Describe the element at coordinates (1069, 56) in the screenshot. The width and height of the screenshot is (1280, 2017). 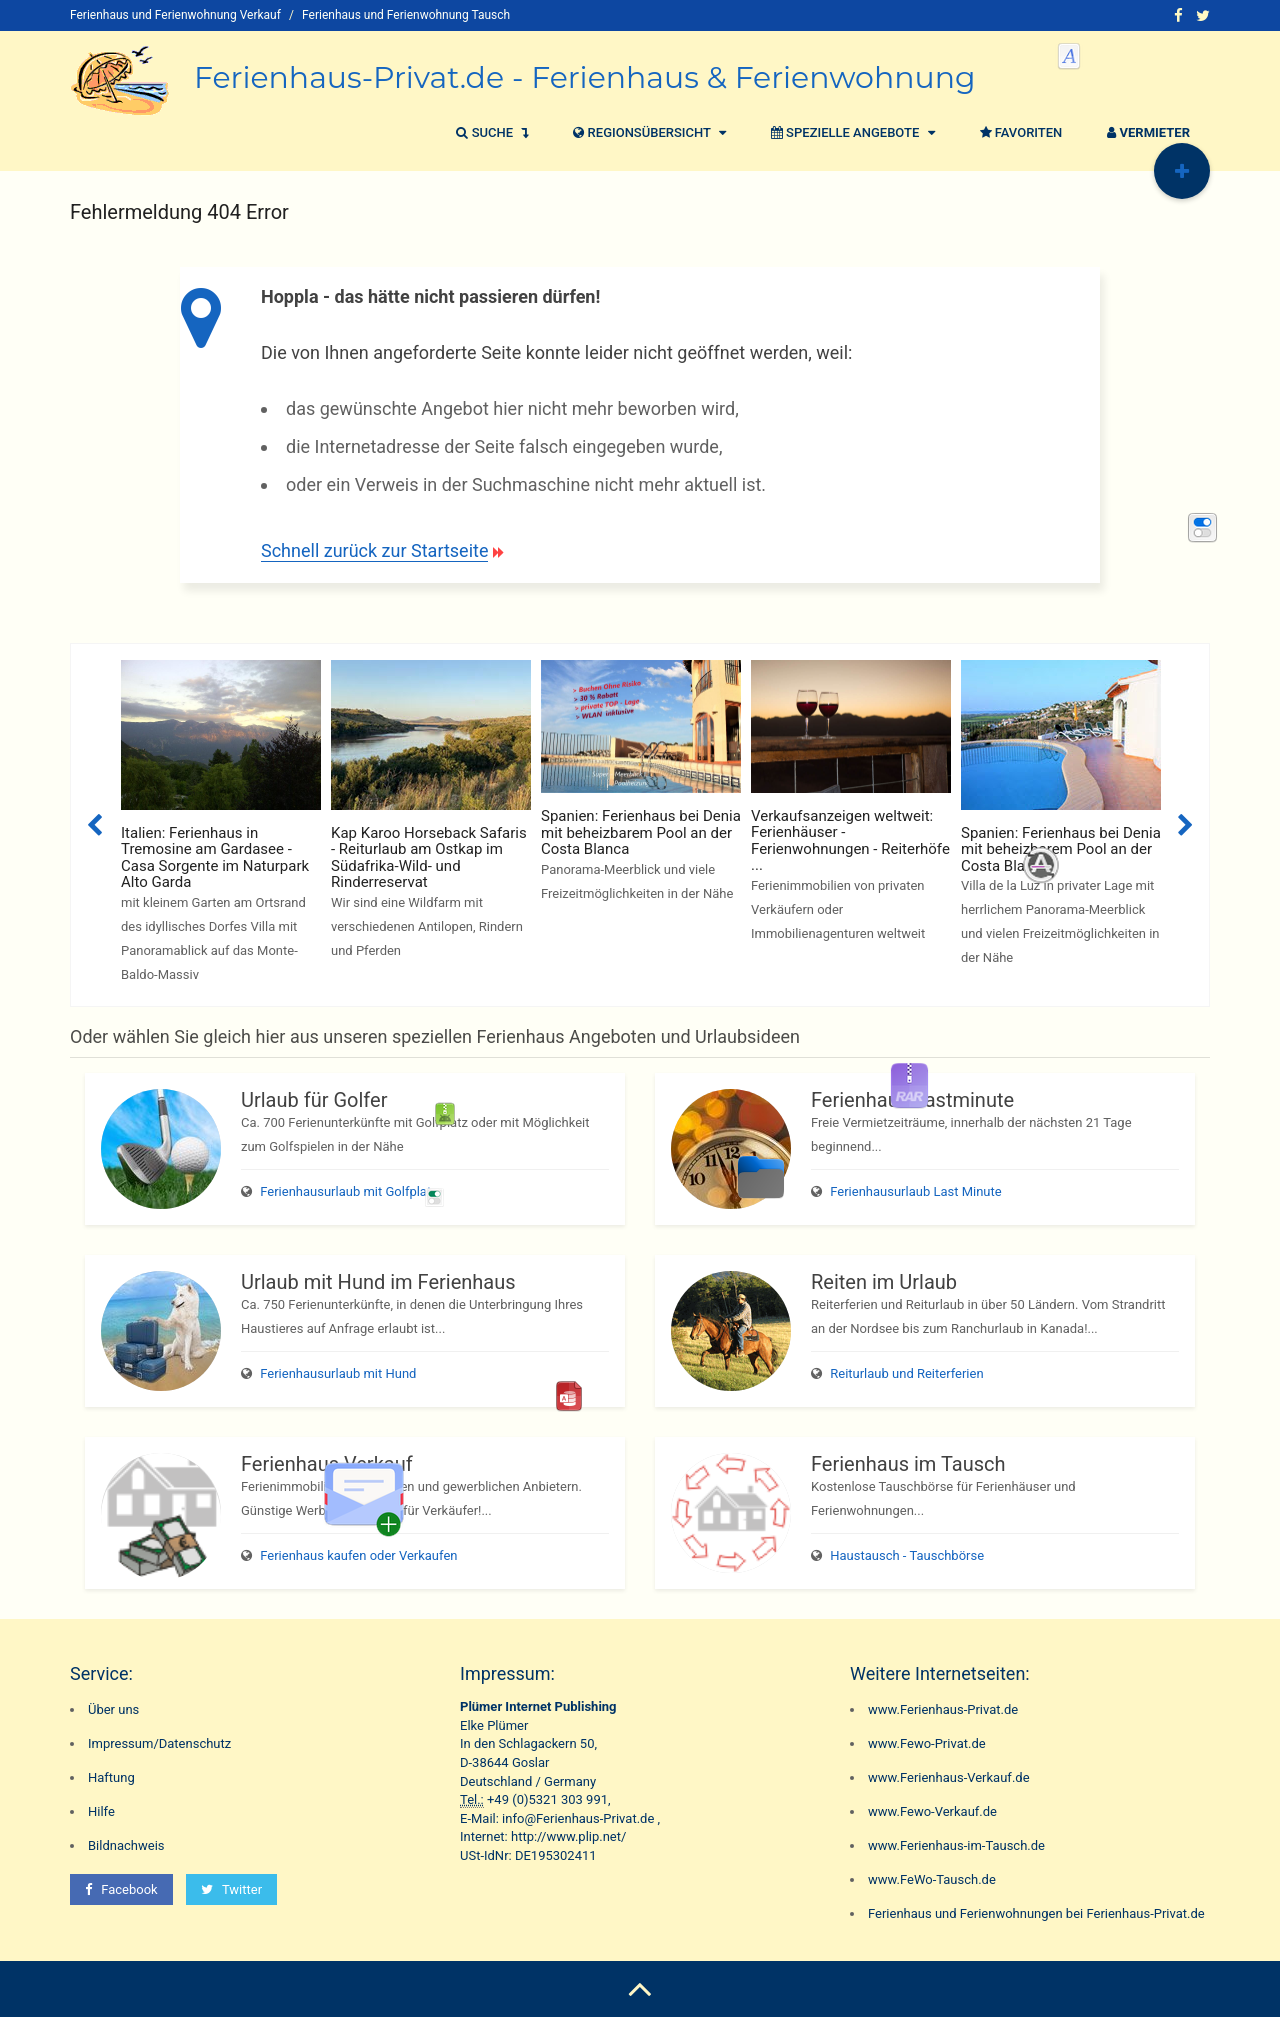
I see `a TrueType font file` at that location.